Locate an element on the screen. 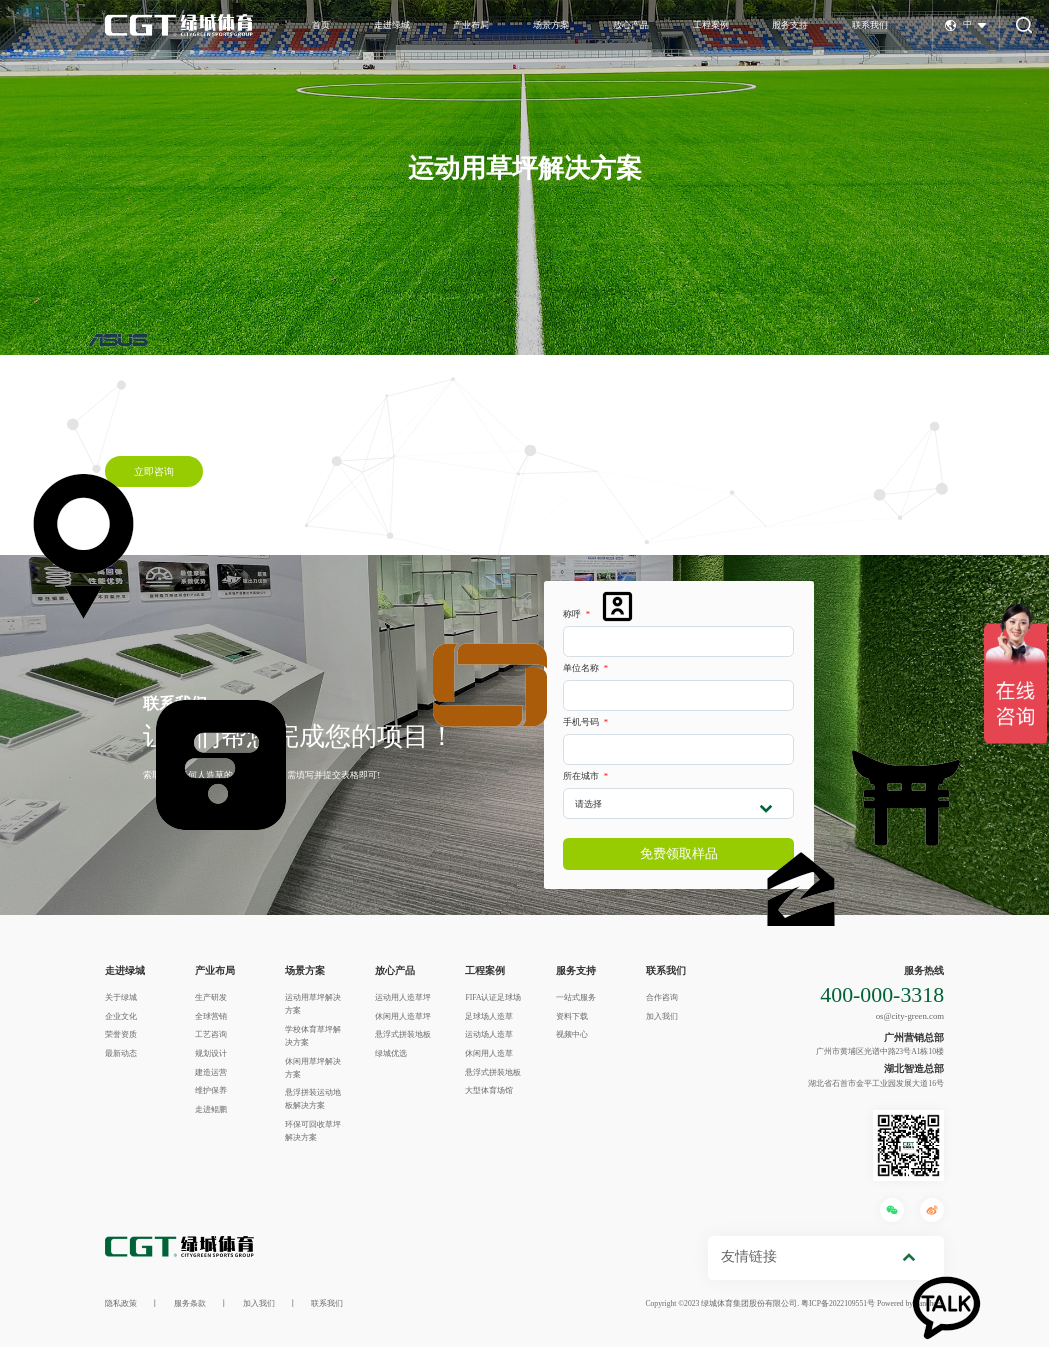 The height and width of the screenshot is (1347, 1049). open KakaoTalk messenger is located at coordinates (946, 1305).